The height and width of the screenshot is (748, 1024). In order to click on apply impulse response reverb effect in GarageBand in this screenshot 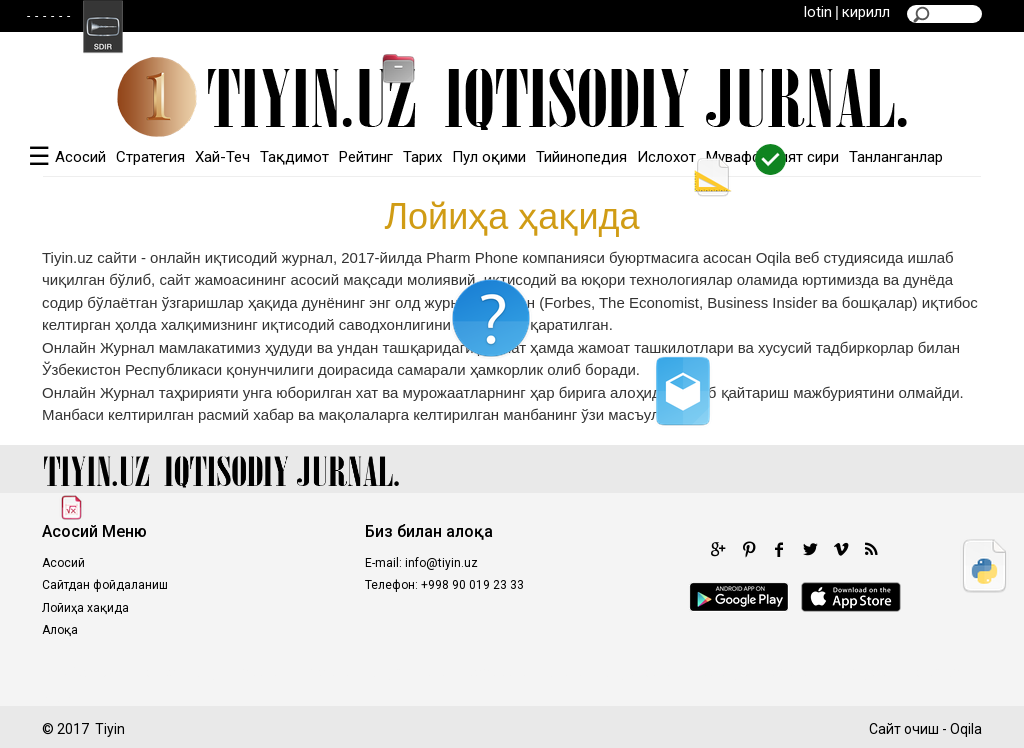, I will do `click(103, 28)`.